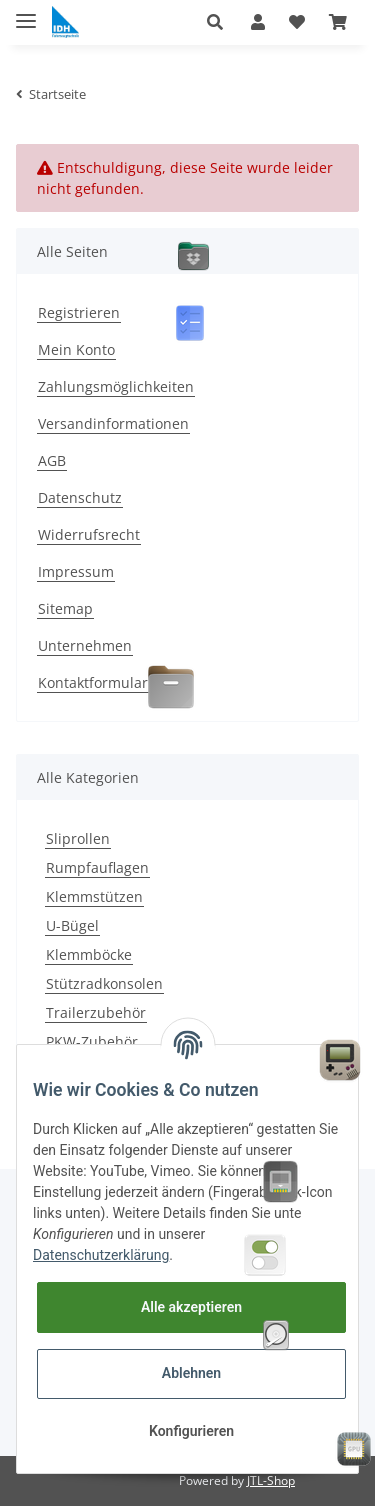 The width and height of the screenshot is (375, 1506). Describe the element at coordinates (354, 1449) in the screenshot. I see `open graphics card driver settings` at that location.